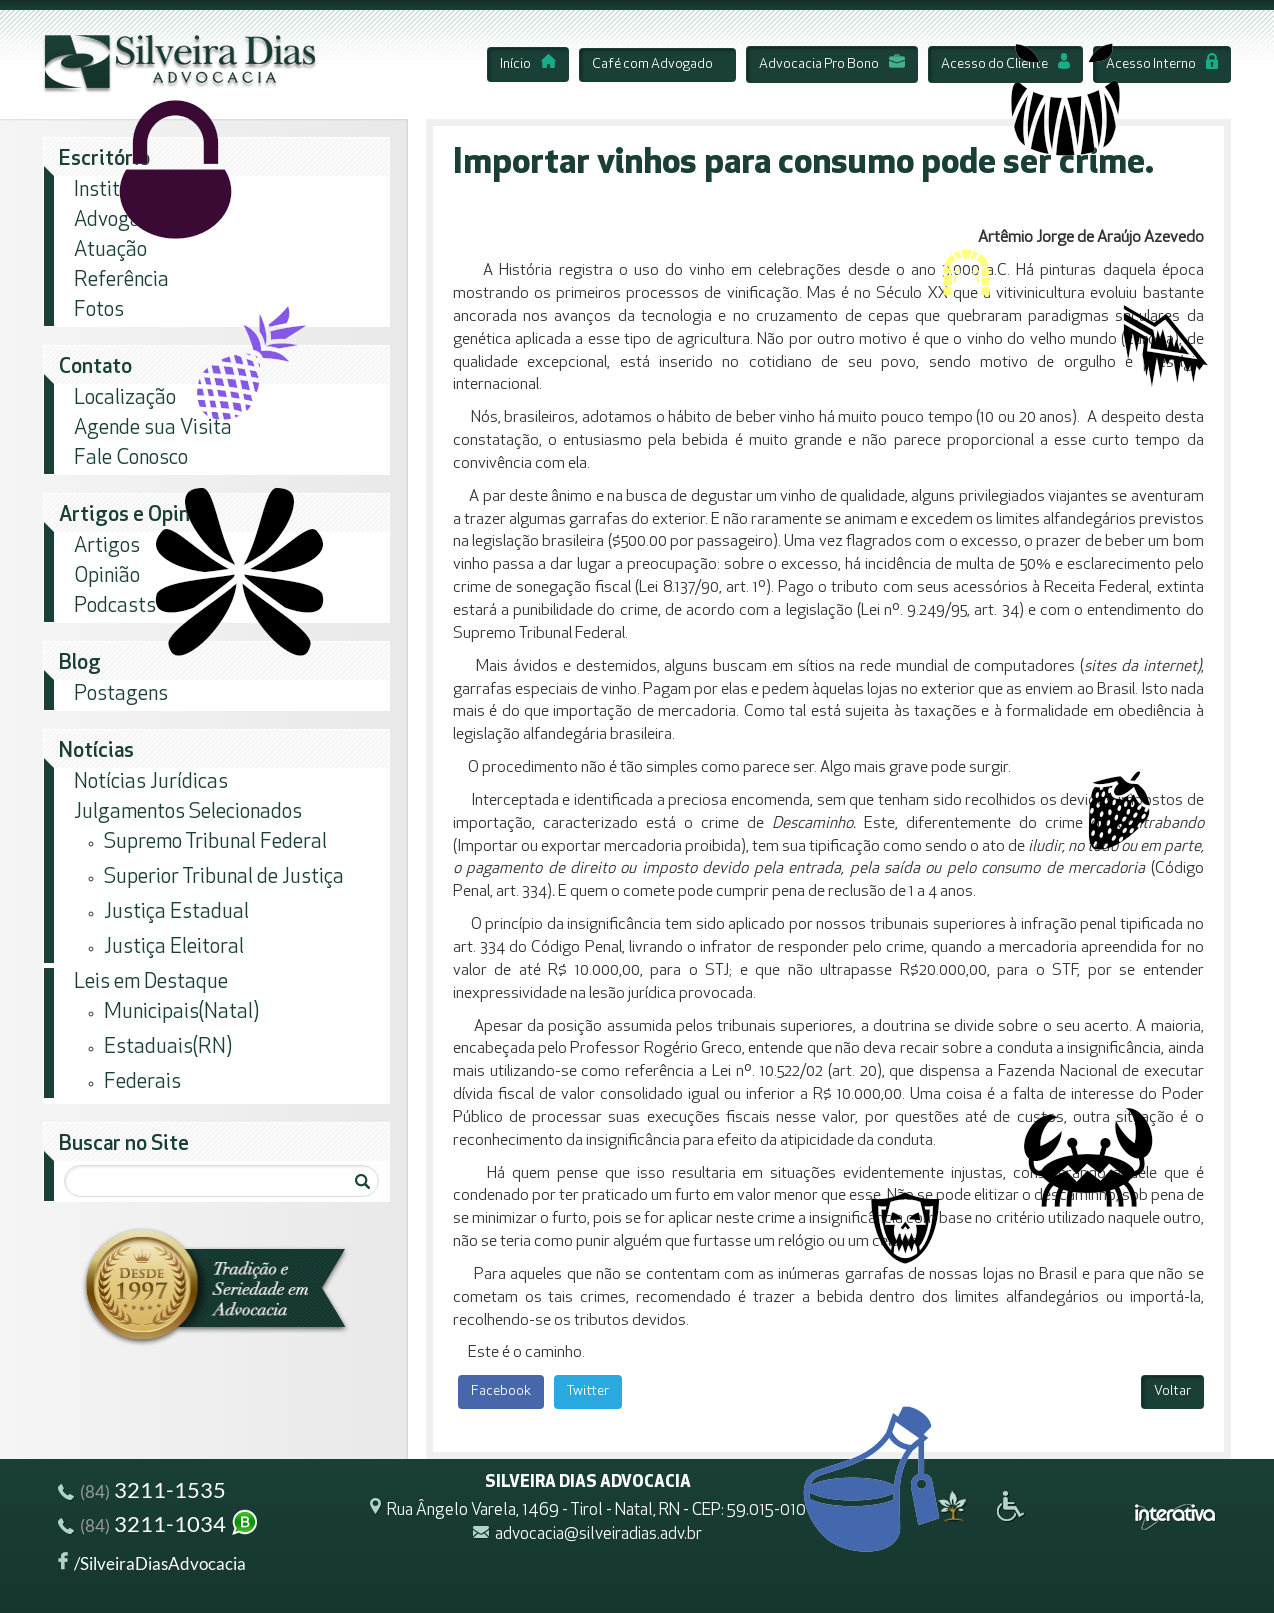 Image resolution: width=1274 pixels, height=1613 pixels. What do you see at coordinates (1064, 100) in the screenshot?
I see `indicates a villain or enemy character` at bounding box center [1064, 100].